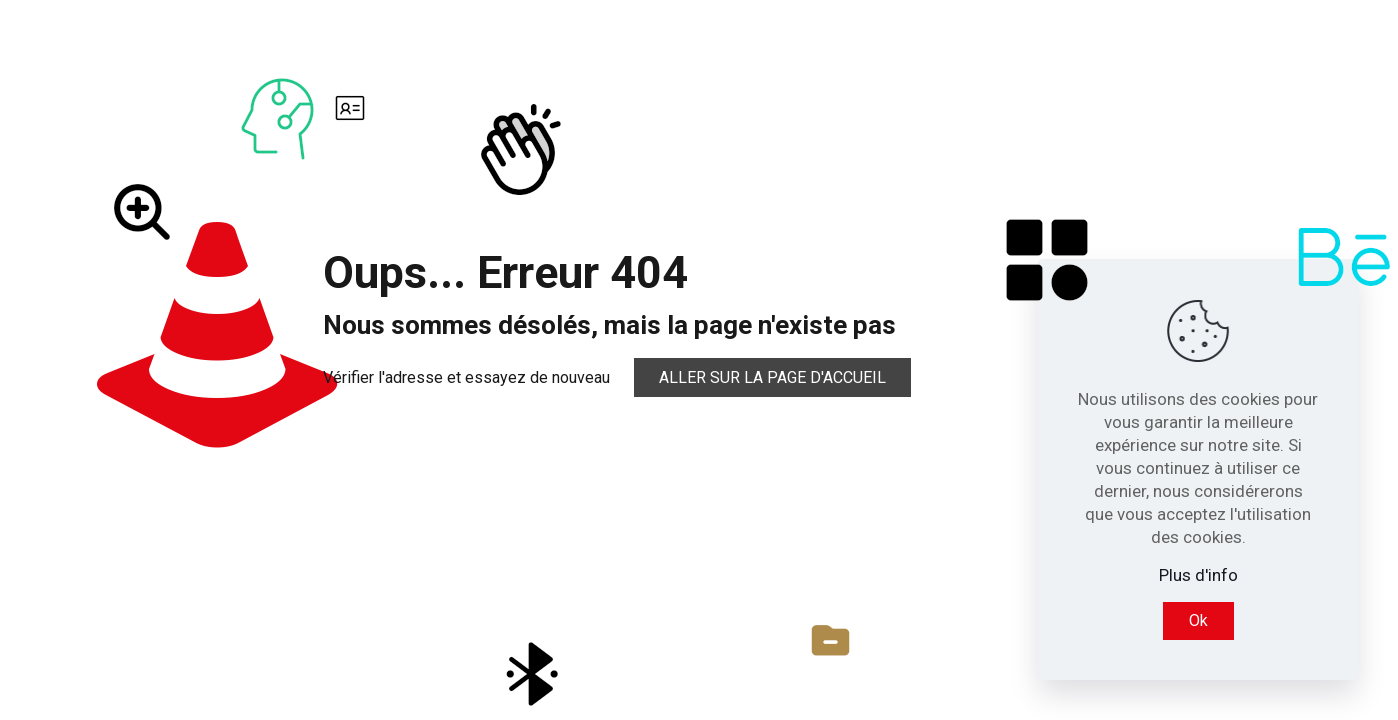 The height and width of the screenshot is (720, 1398). I want to click on access AI or machine learning features, so click(279, 119).